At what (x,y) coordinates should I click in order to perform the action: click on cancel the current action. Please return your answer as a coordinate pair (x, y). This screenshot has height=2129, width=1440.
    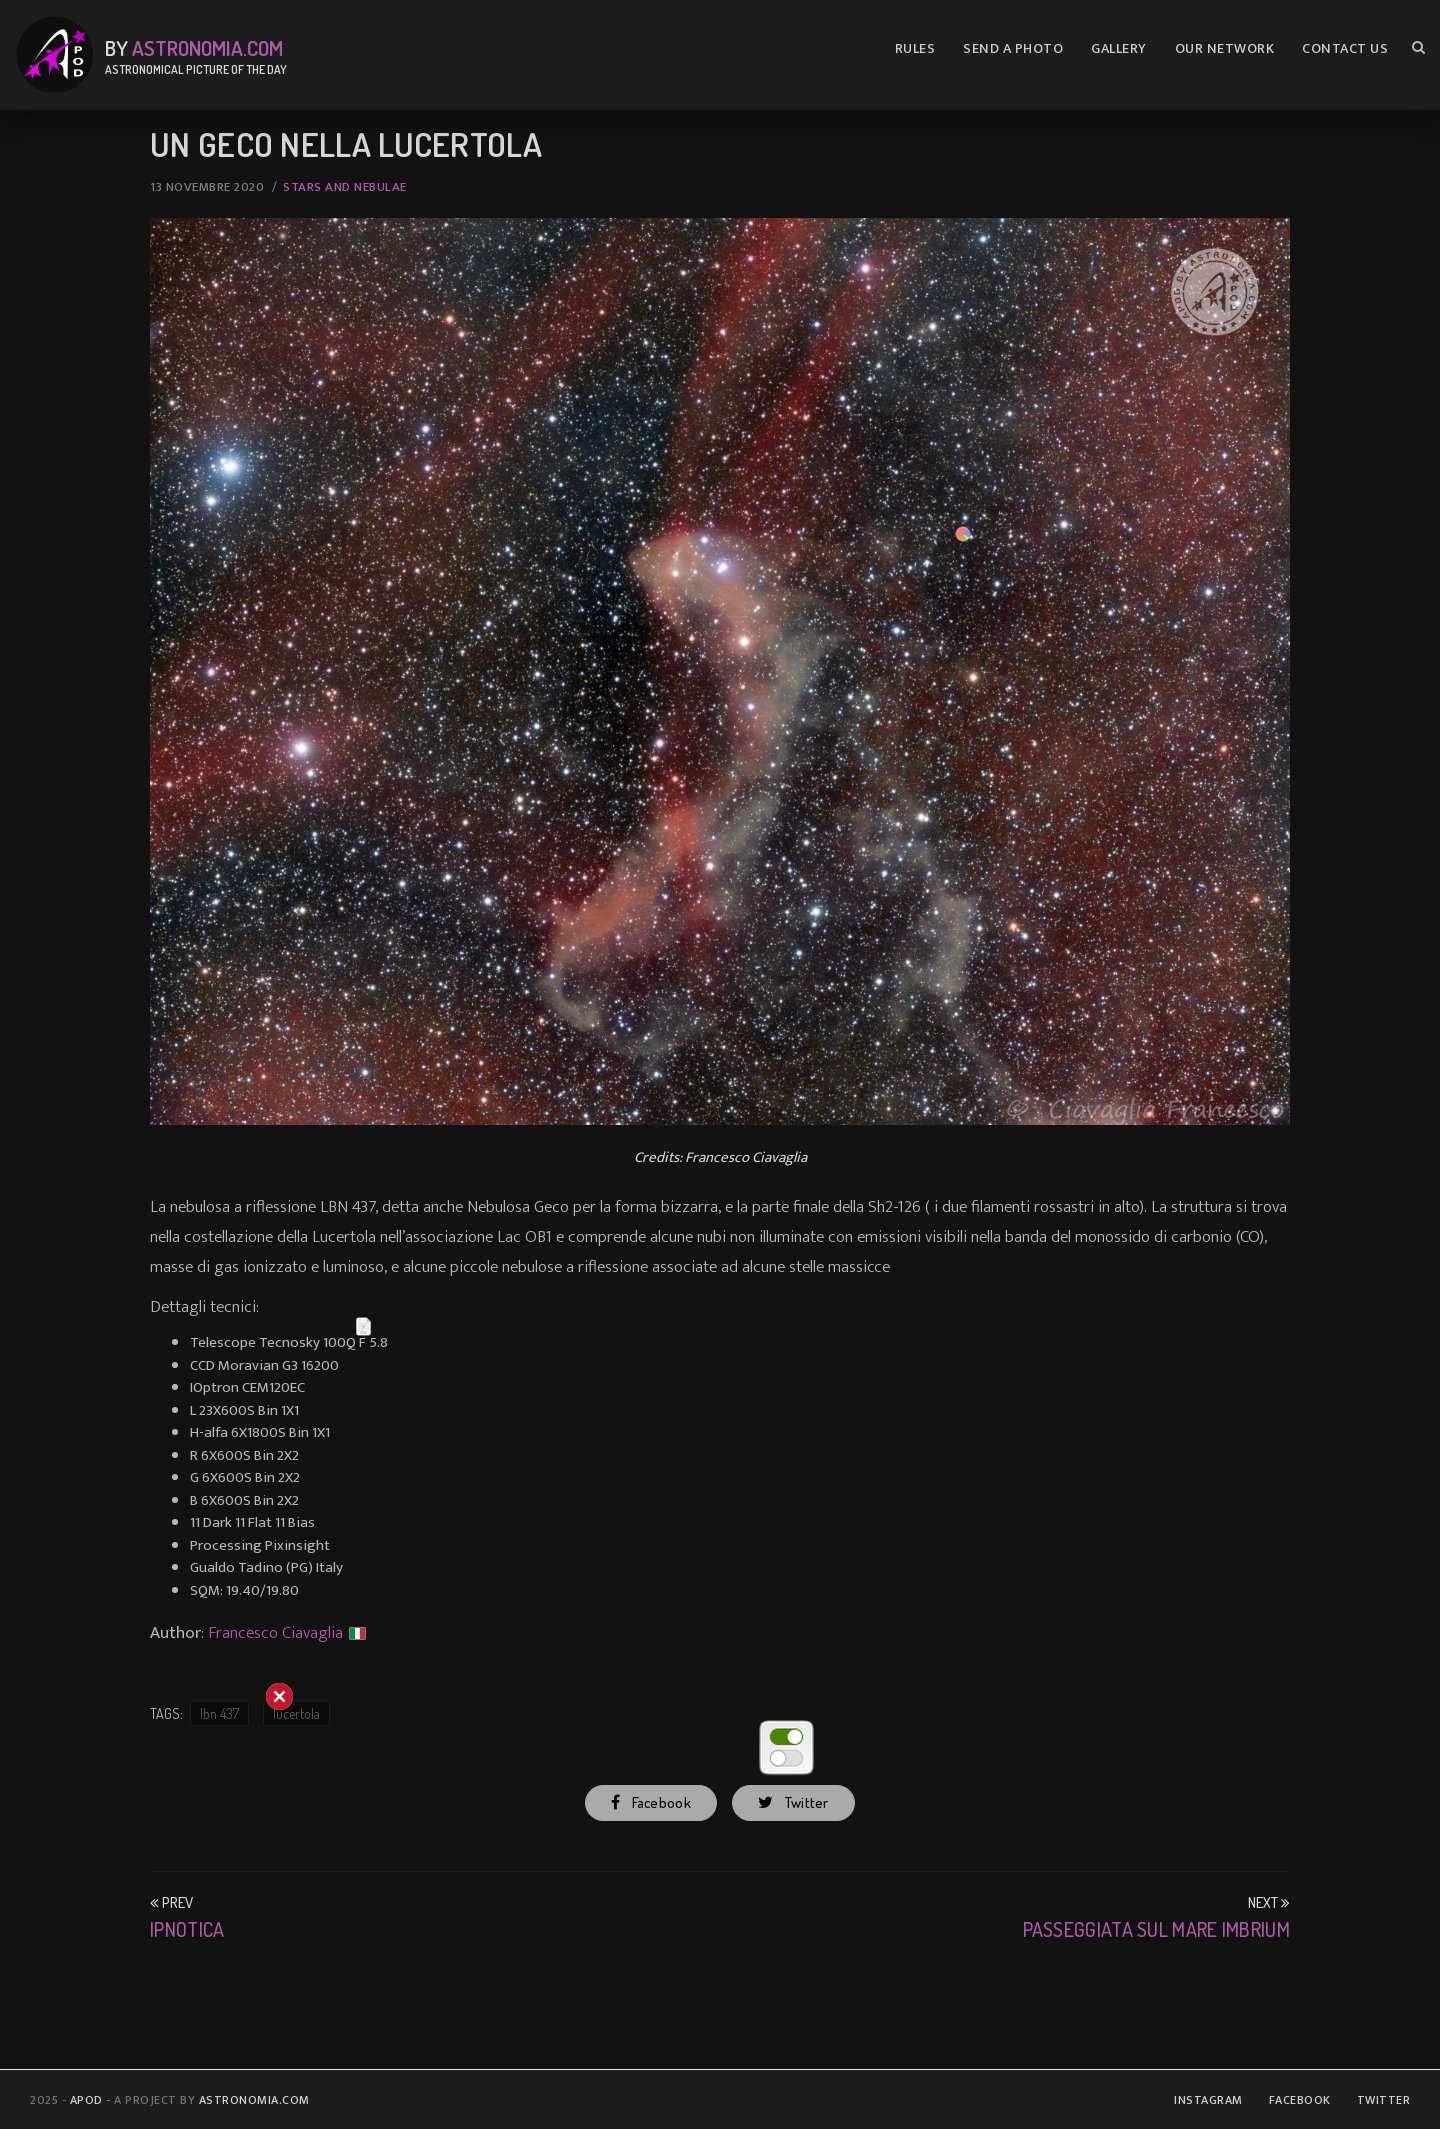
    Looking at the image, I should click on (279, 1696).